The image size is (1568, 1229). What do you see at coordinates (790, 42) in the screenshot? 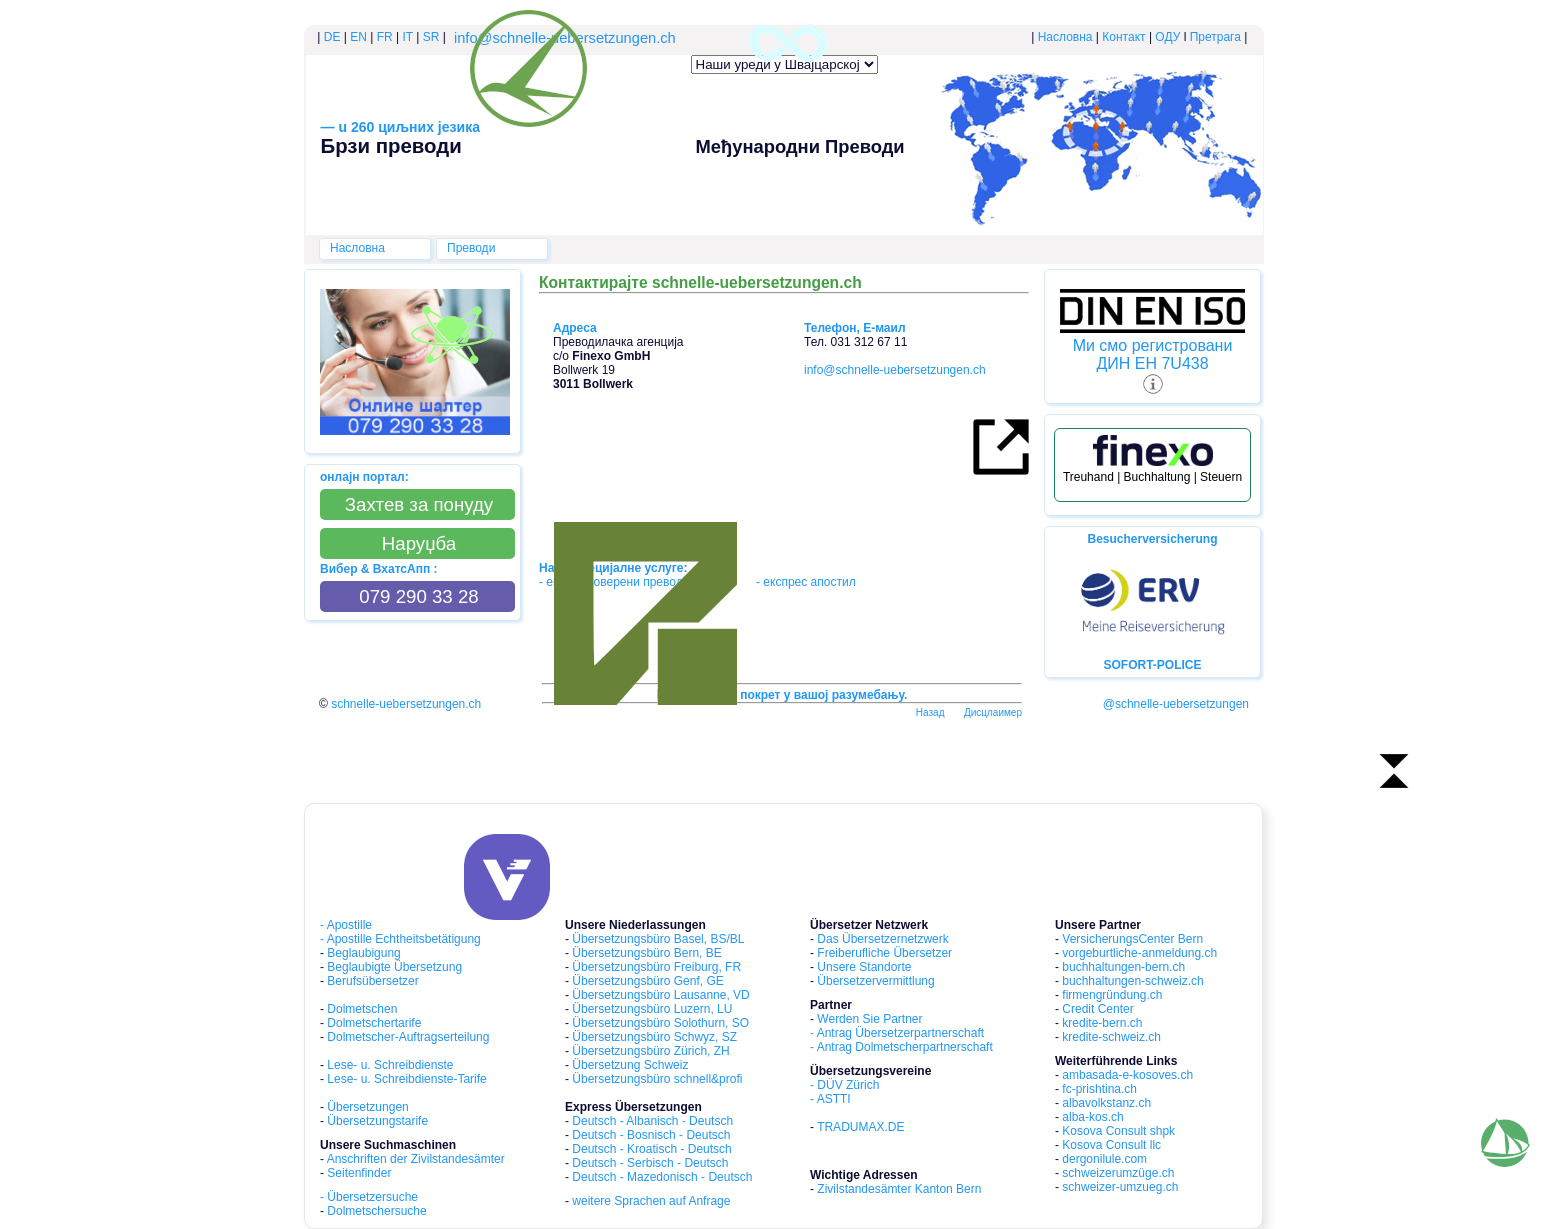
I see `infinityfree web hosting service logo` at bounding box center [790, 42].